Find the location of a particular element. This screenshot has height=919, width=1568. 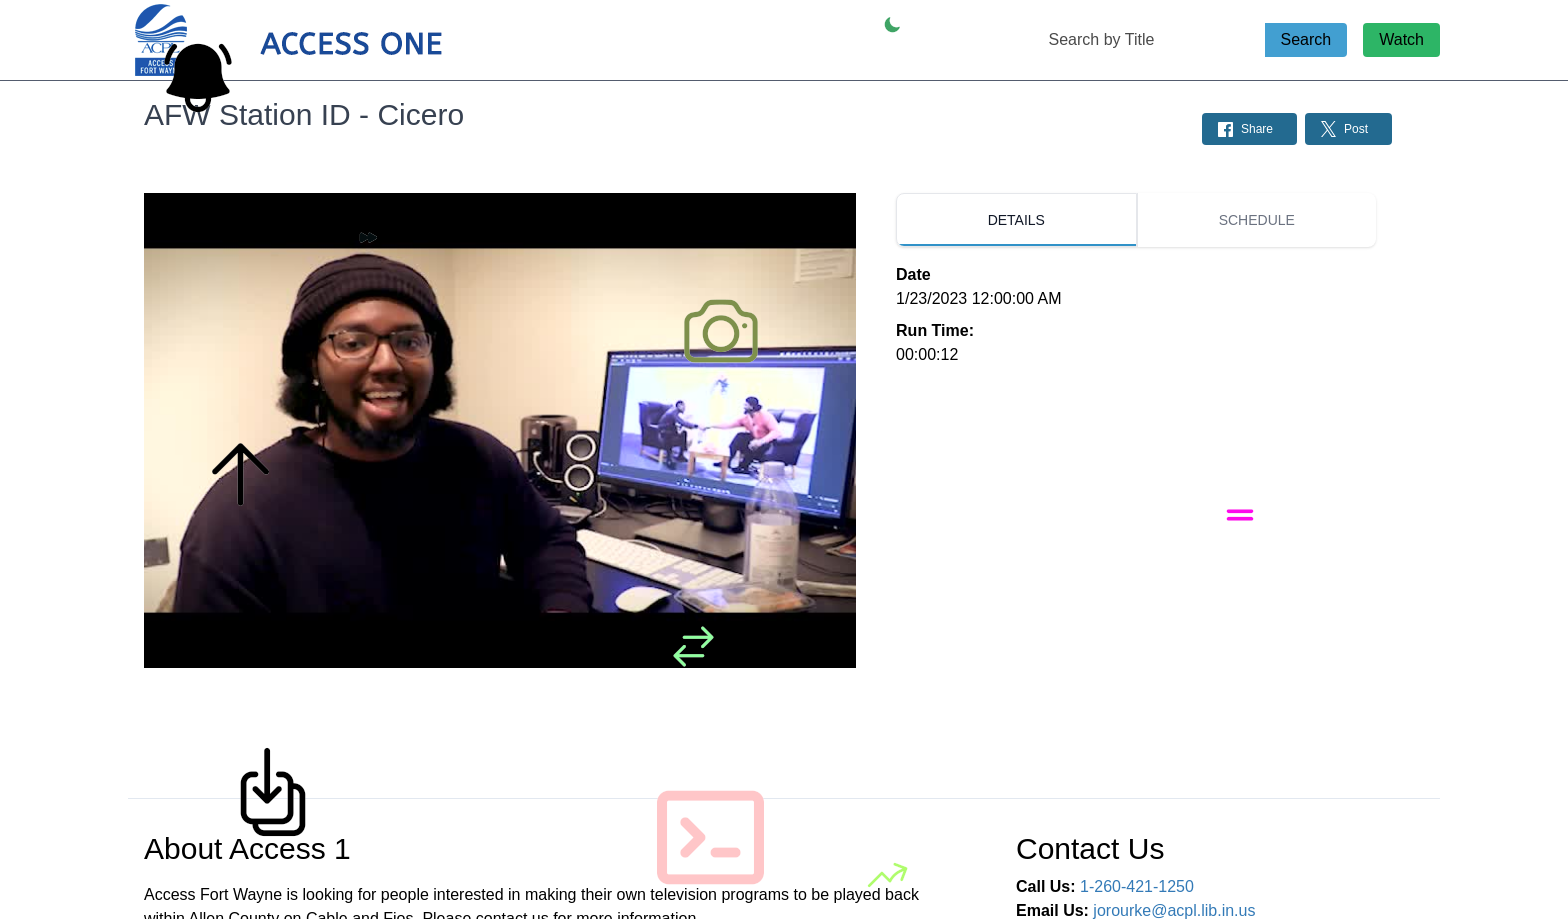

drag to reorder or rearrange items is located at coordinates (1240, 515).